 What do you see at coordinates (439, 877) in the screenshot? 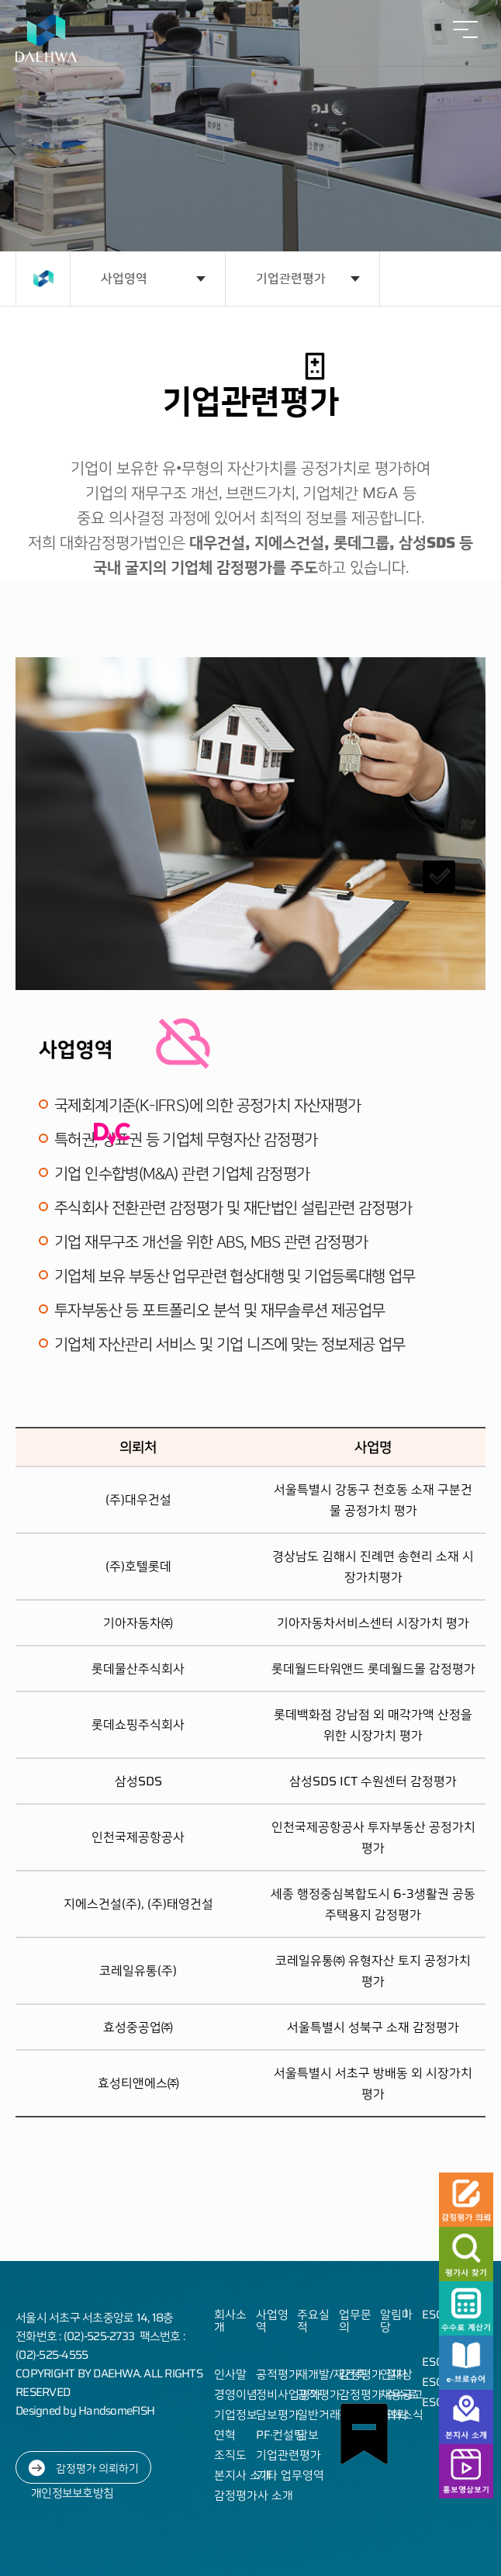
I see `indicates a selected or completed item` at bounding box center [439, 877].